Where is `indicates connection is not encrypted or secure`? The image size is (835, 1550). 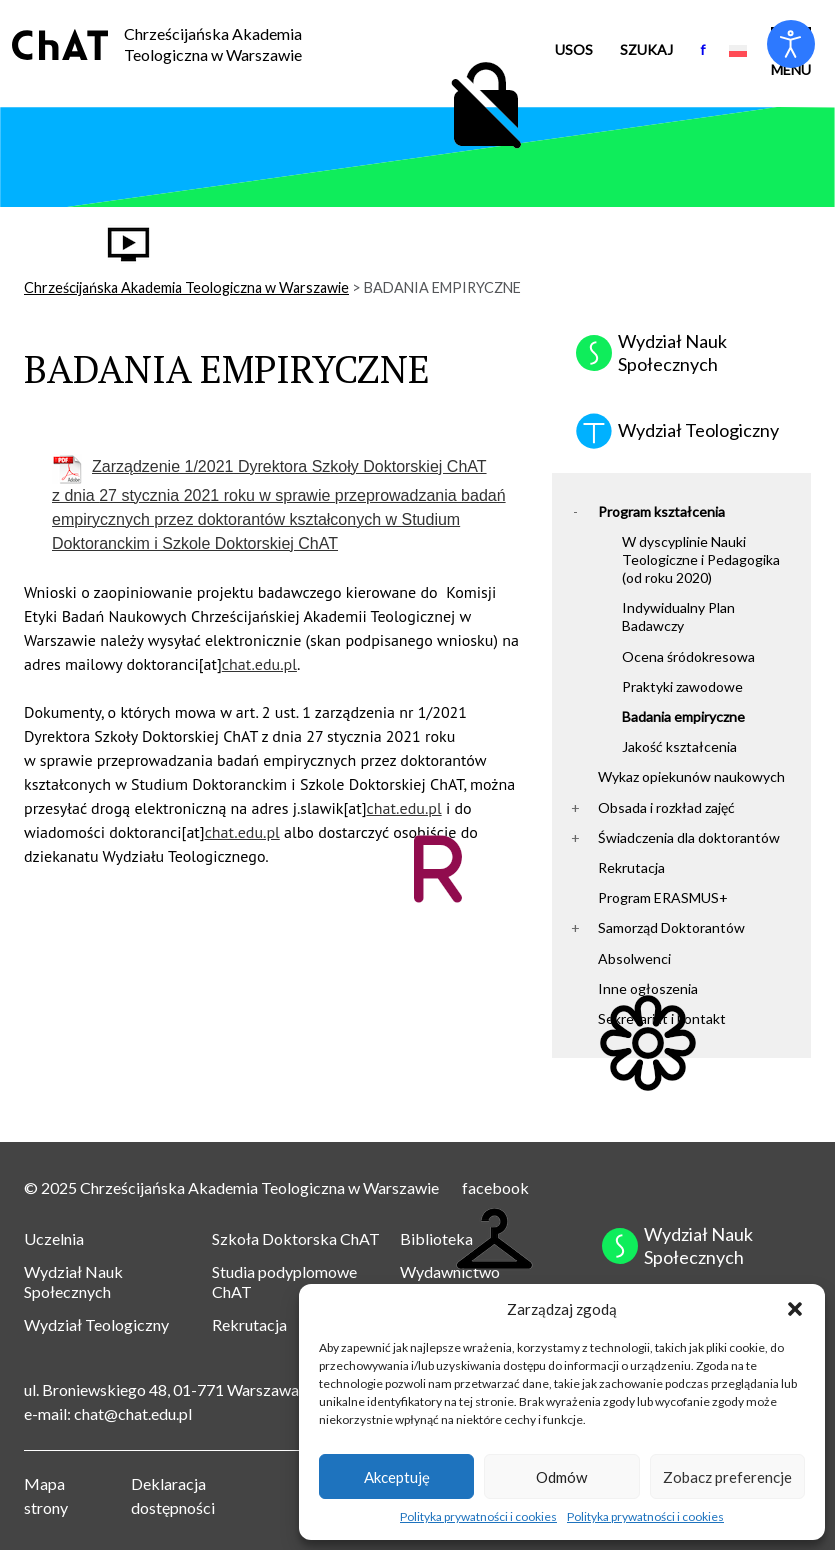 indicates connection is not encrypted or secure is located at coordinates (486, 106).